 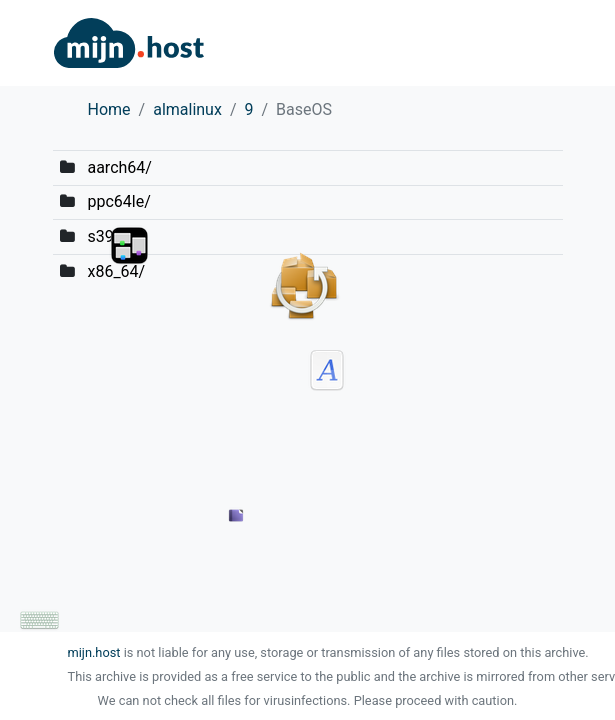 I want to click on change your desktop wallpaper, so click(x=236, y=515).